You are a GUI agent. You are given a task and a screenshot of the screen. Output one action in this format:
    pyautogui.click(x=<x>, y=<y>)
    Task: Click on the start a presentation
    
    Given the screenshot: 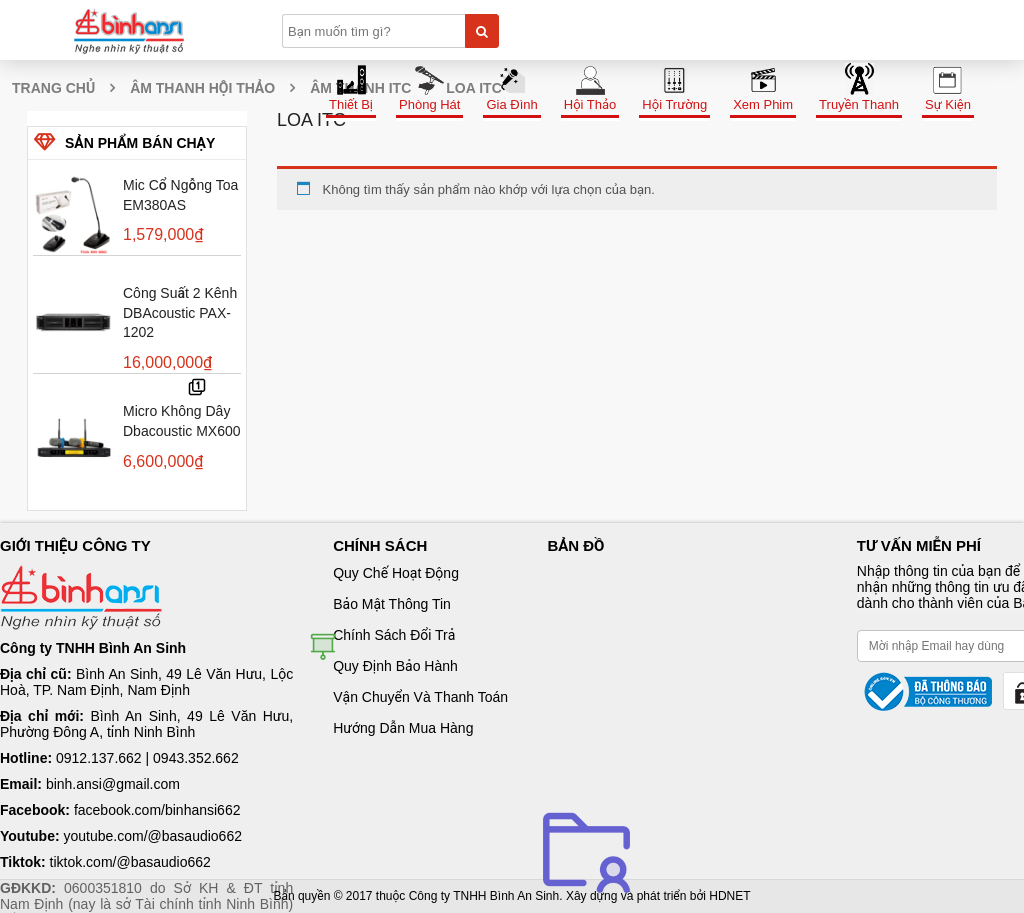 What is the action you would take?
    pyautogui.click(x=323, y=645)
    